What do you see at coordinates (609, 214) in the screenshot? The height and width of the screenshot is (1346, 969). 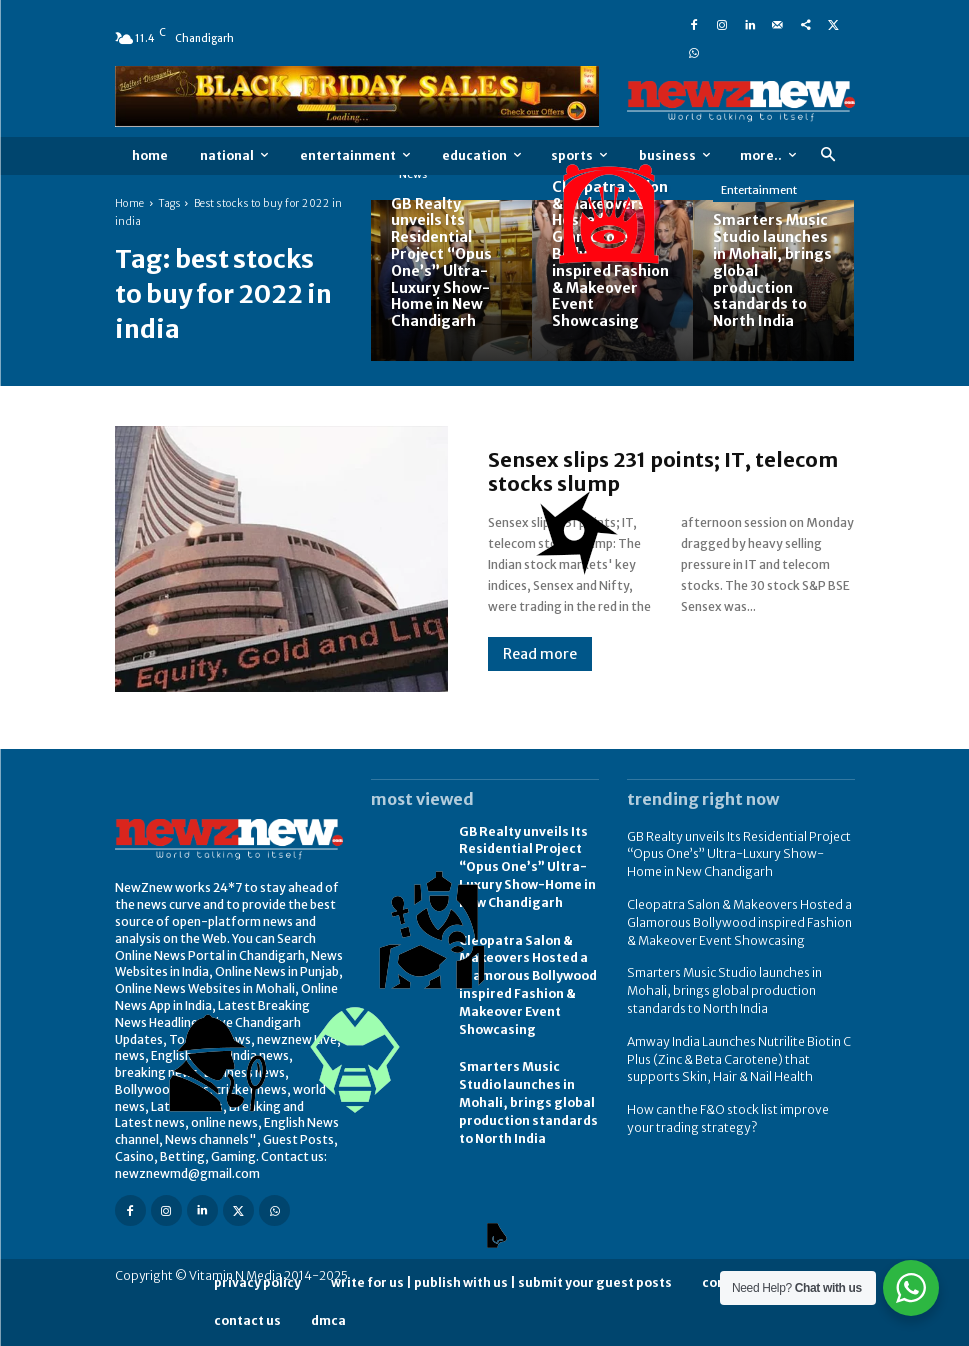 I see `mysterious or hidden content reveal` at bounding box center [609, 214].